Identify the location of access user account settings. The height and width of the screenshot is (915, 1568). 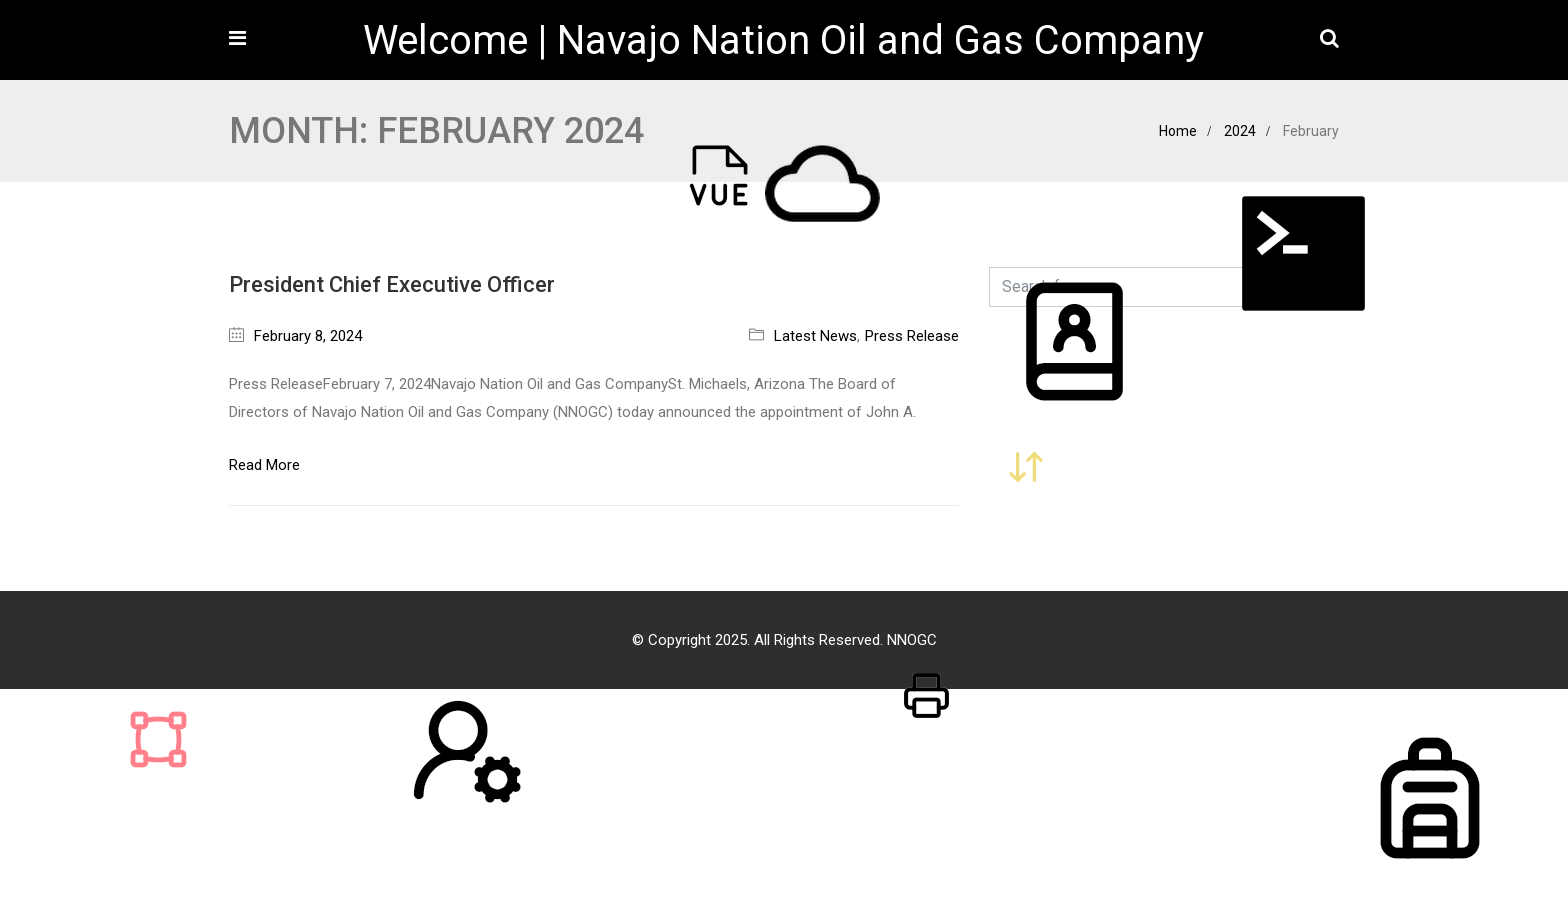
(468, 750).